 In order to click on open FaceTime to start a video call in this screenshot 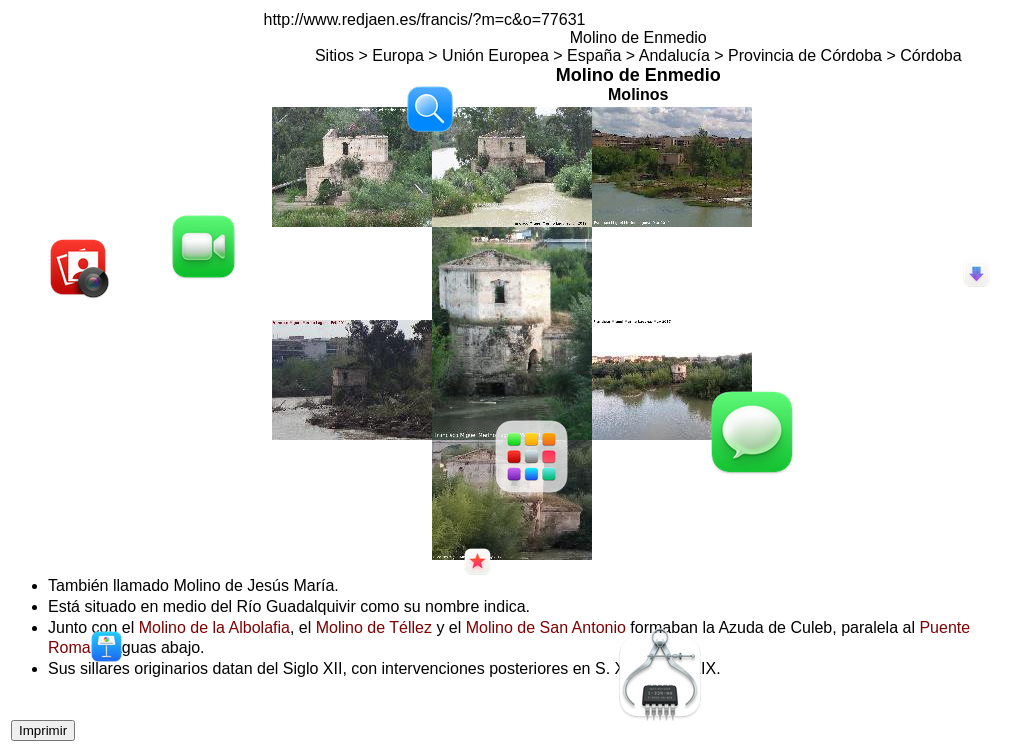, I will do `click(203, 246)`.